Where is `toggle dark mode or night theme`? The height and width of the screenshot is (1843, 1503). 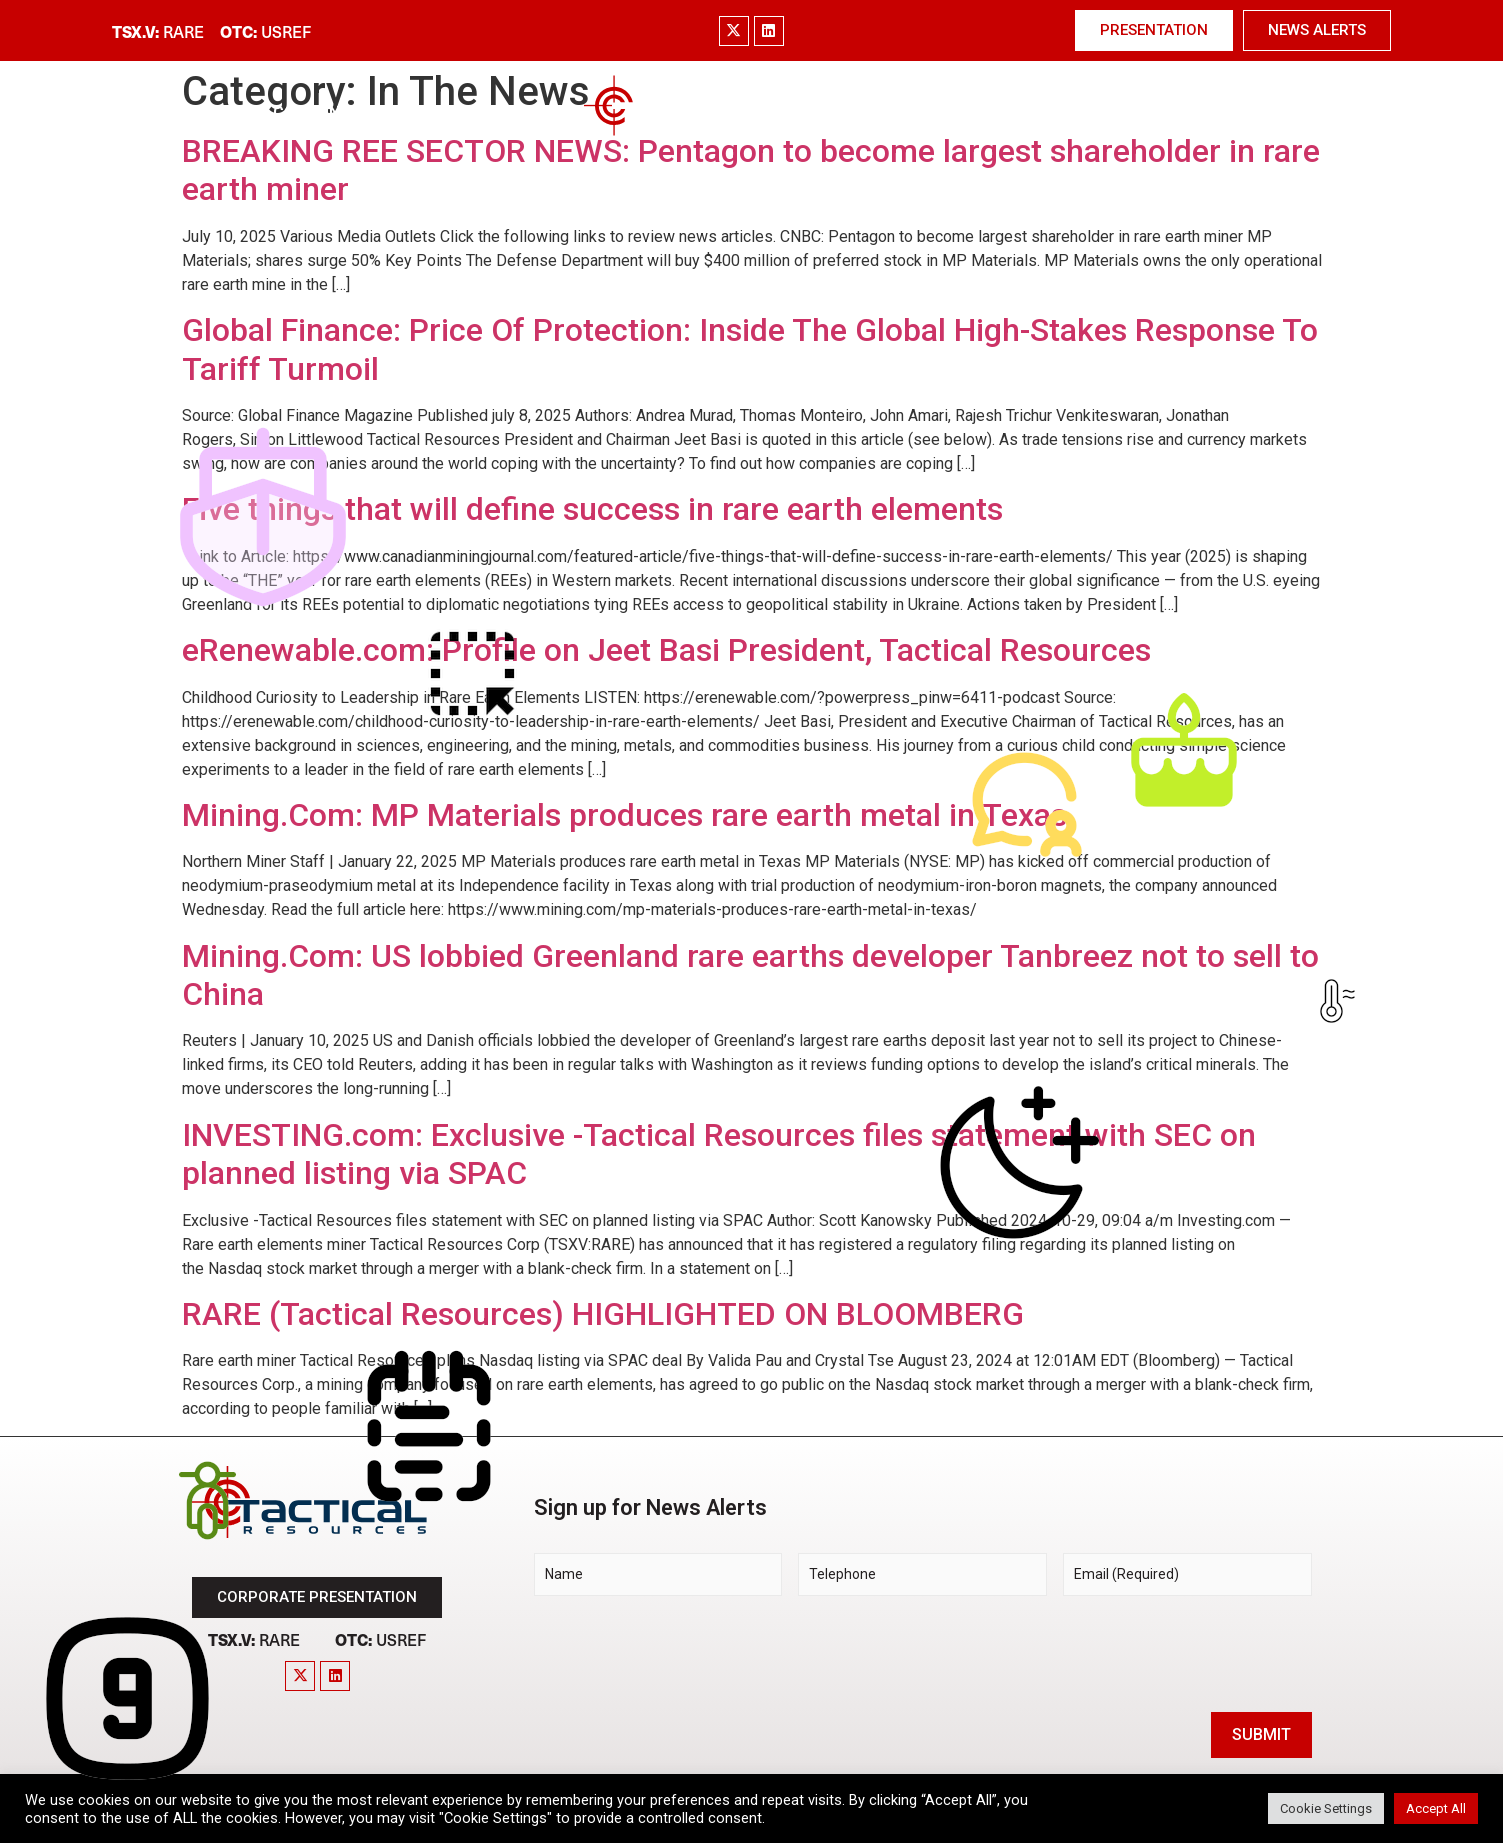 toggle dark mode or night theme is located at coordinates (1013, 1165).